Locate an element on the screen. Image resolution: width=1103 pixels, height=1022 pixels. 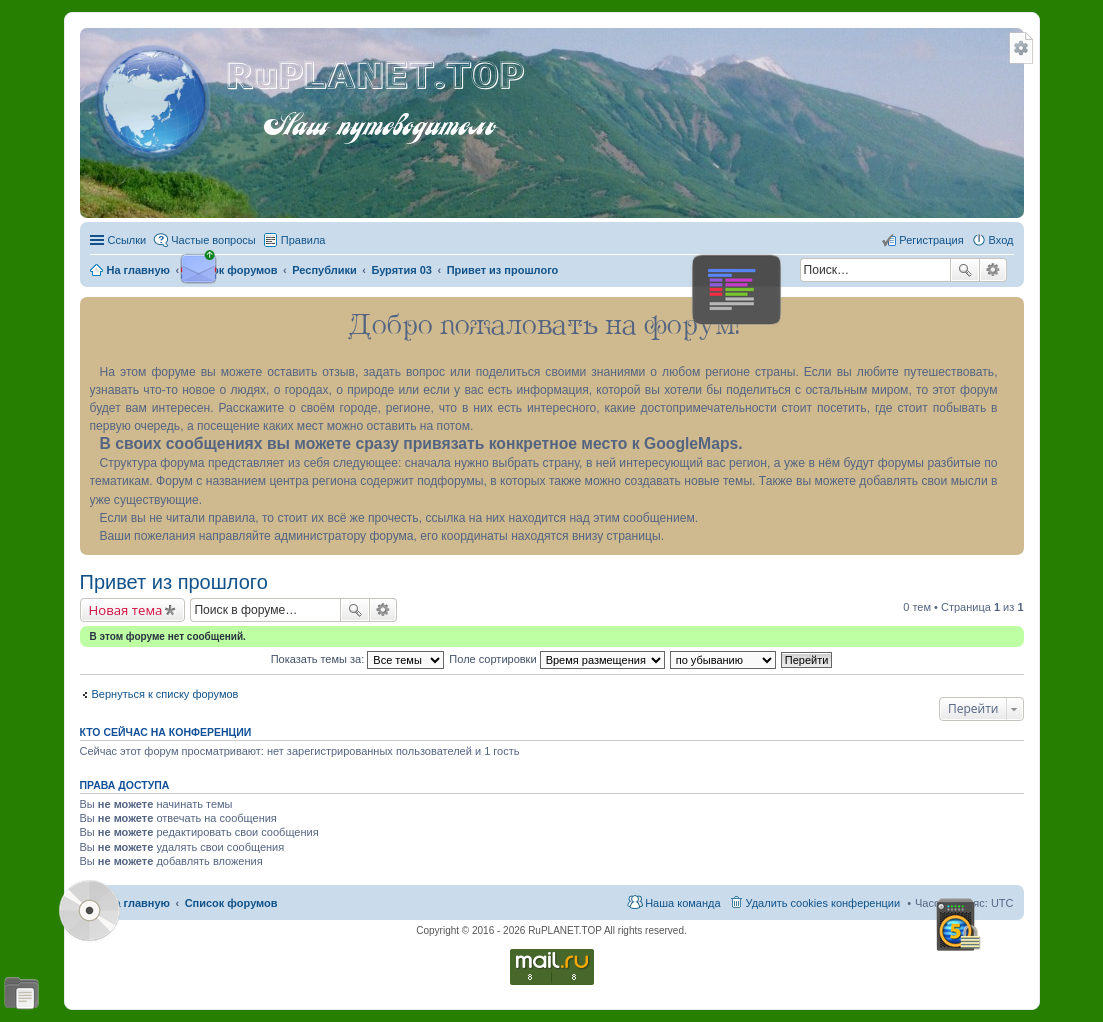
indicates a CD-RW (rewritable disc) drive or media is located at coordinates (89, 910).